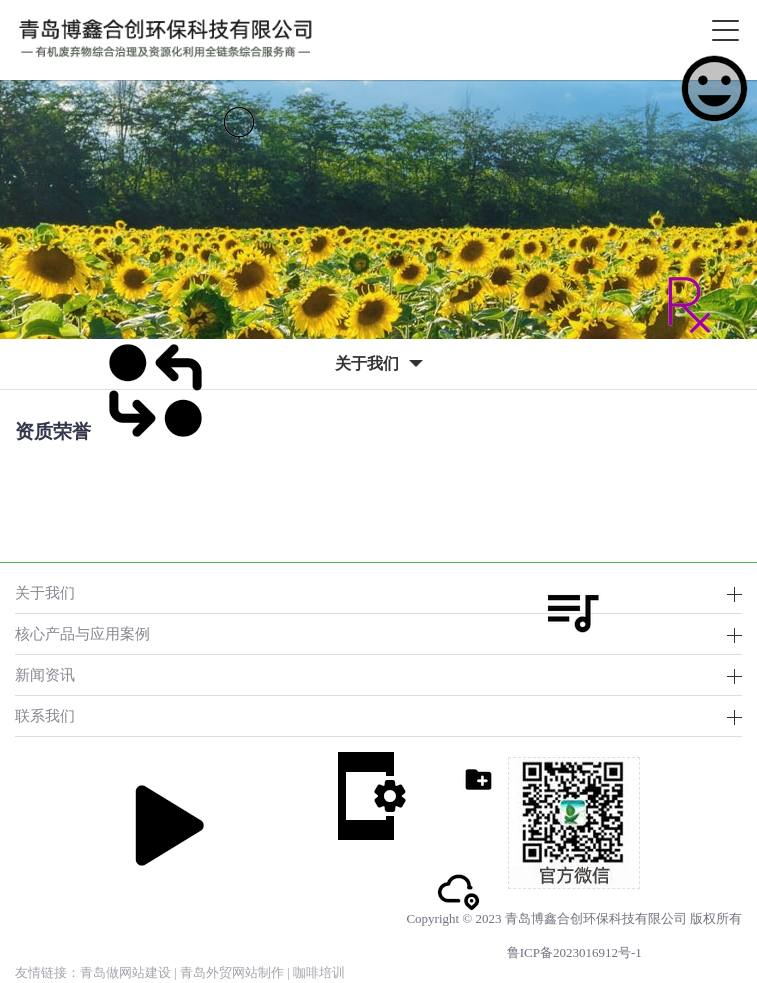 Image resolution: width=757 pixels, height=983 pixels. Describe the element at coordinates (478, 779) in the screenshot. I see `create a new folder` at that location.